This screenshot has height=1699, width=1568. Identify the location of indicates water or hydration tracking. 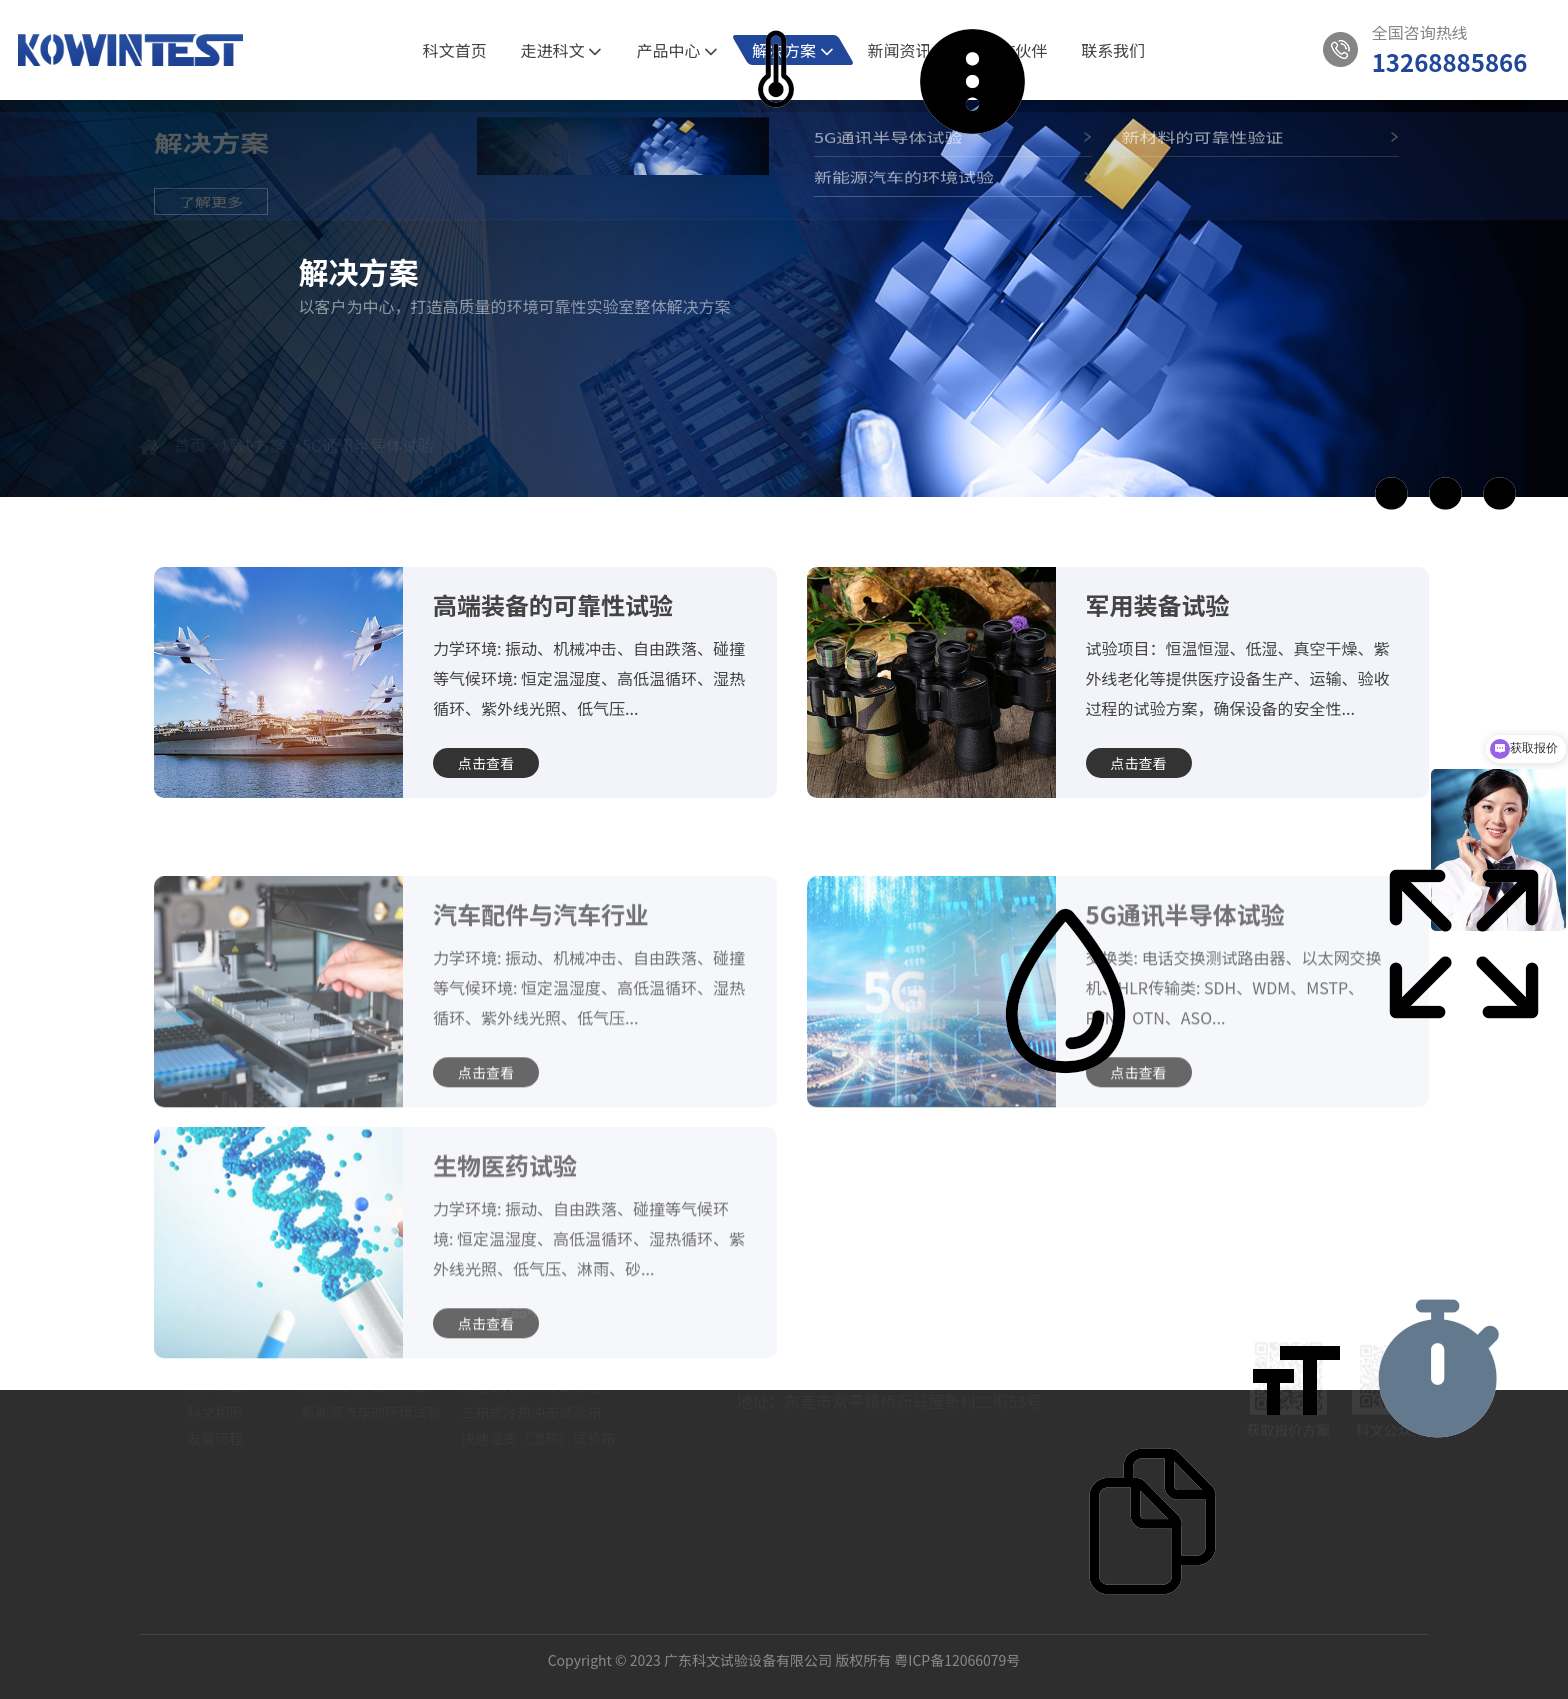
(1065, 989).